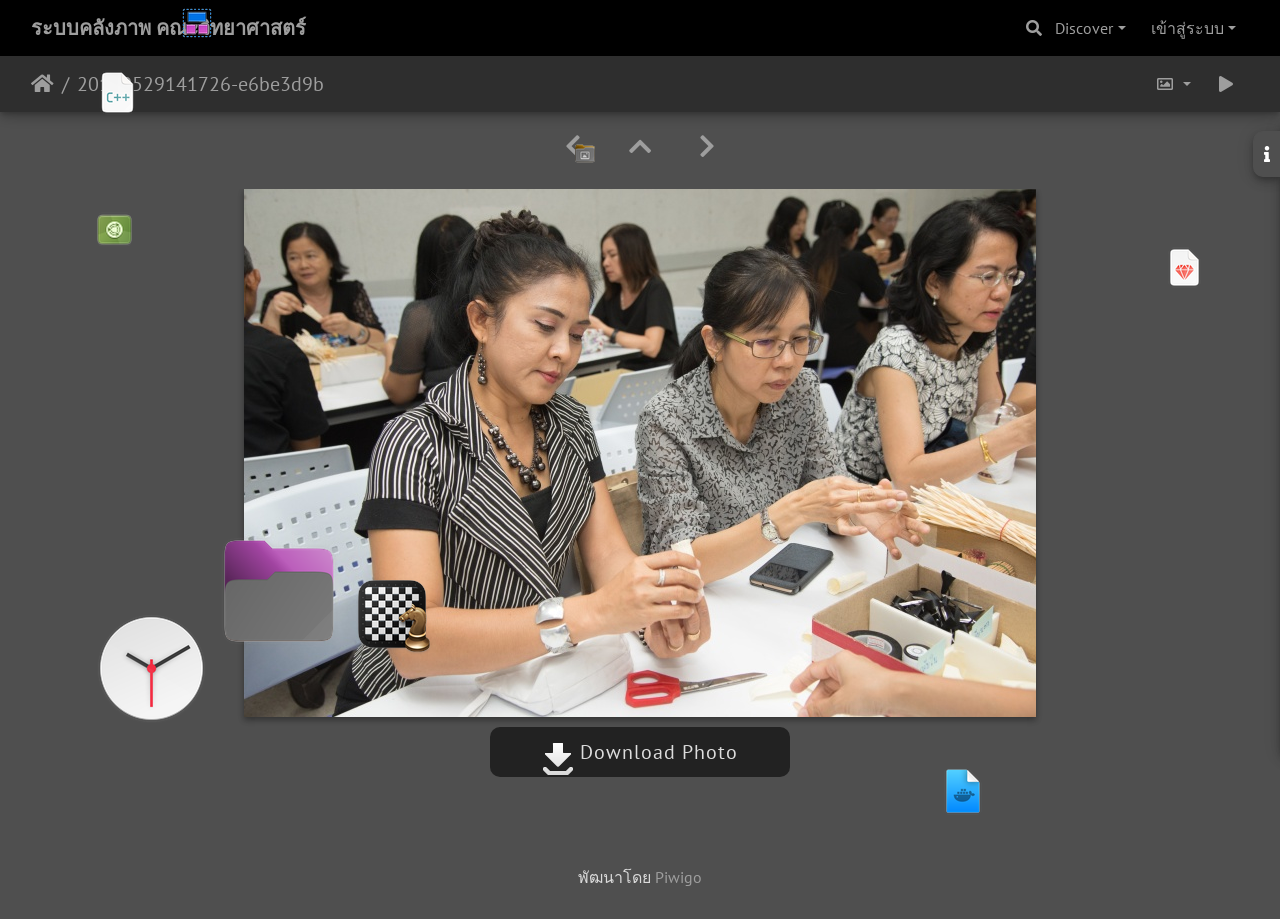  Describe the element at coordinates (585, 153) in the screenshot. I see `open your pictures folder` at that location.